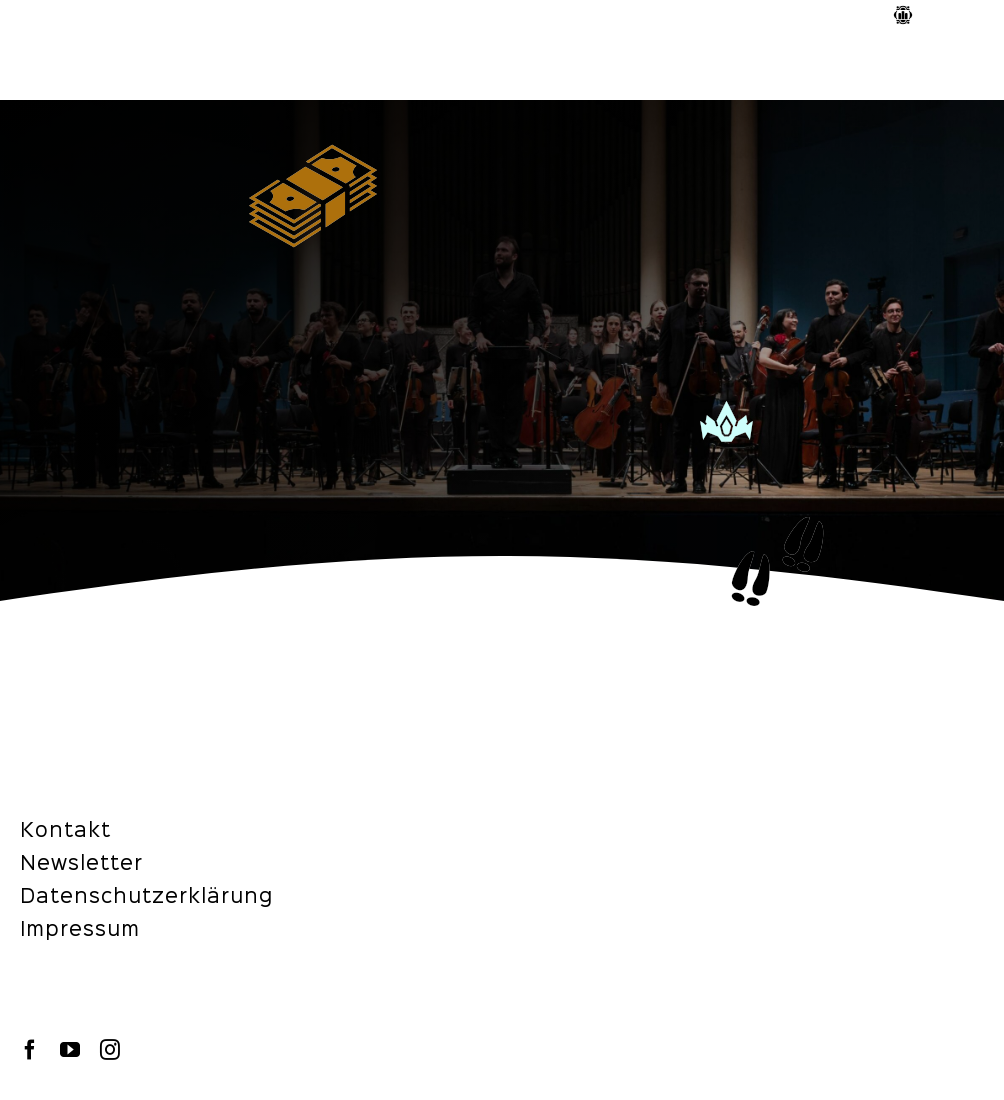  Describe the element at coordinates (313, 196) in the screenshot. I see `view your wallet or account balance` at that location.